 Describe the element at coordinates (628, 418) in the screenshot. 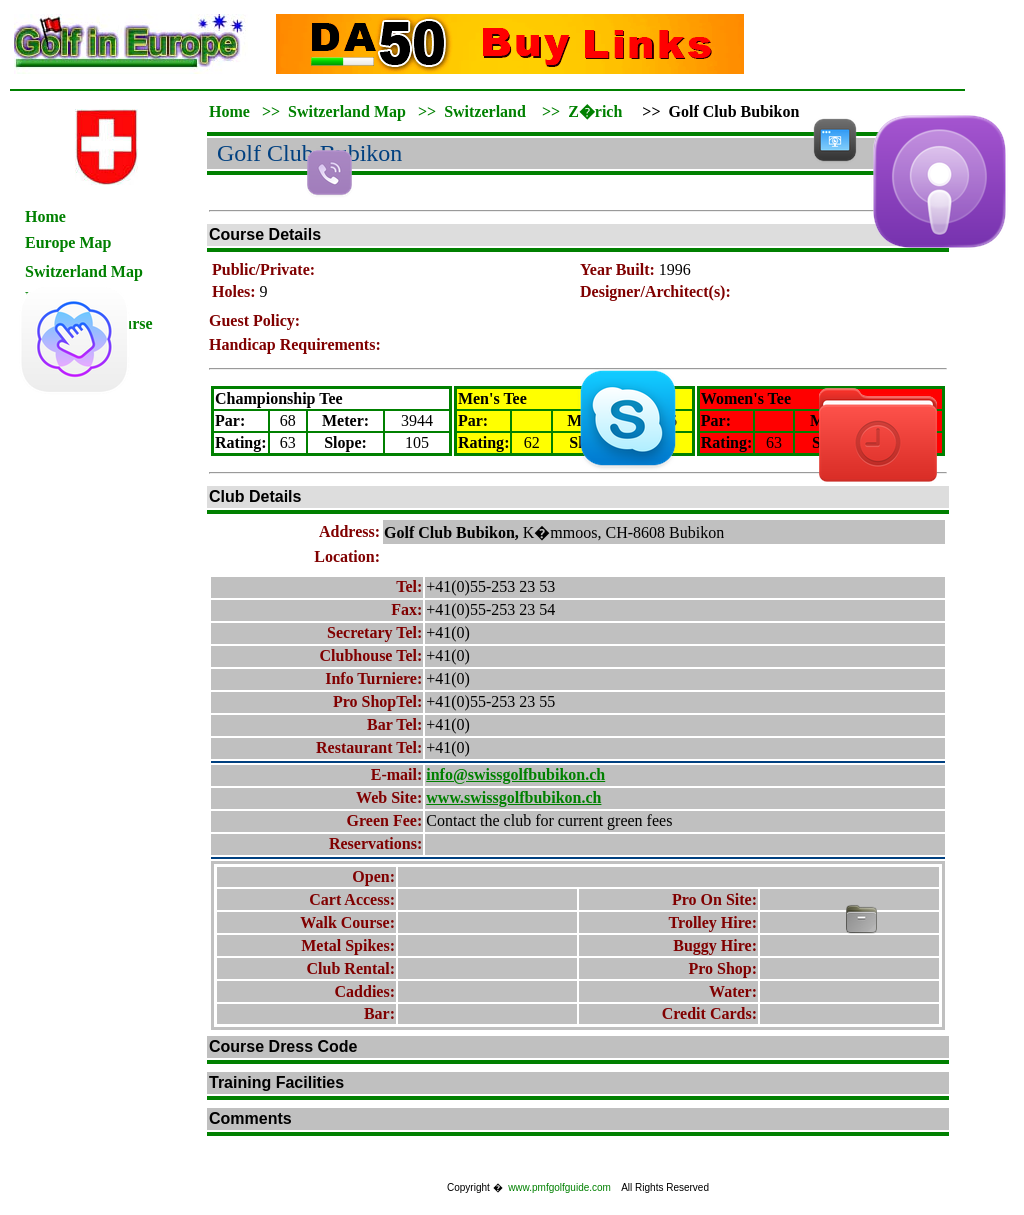

I see `open Skype app` at that location.